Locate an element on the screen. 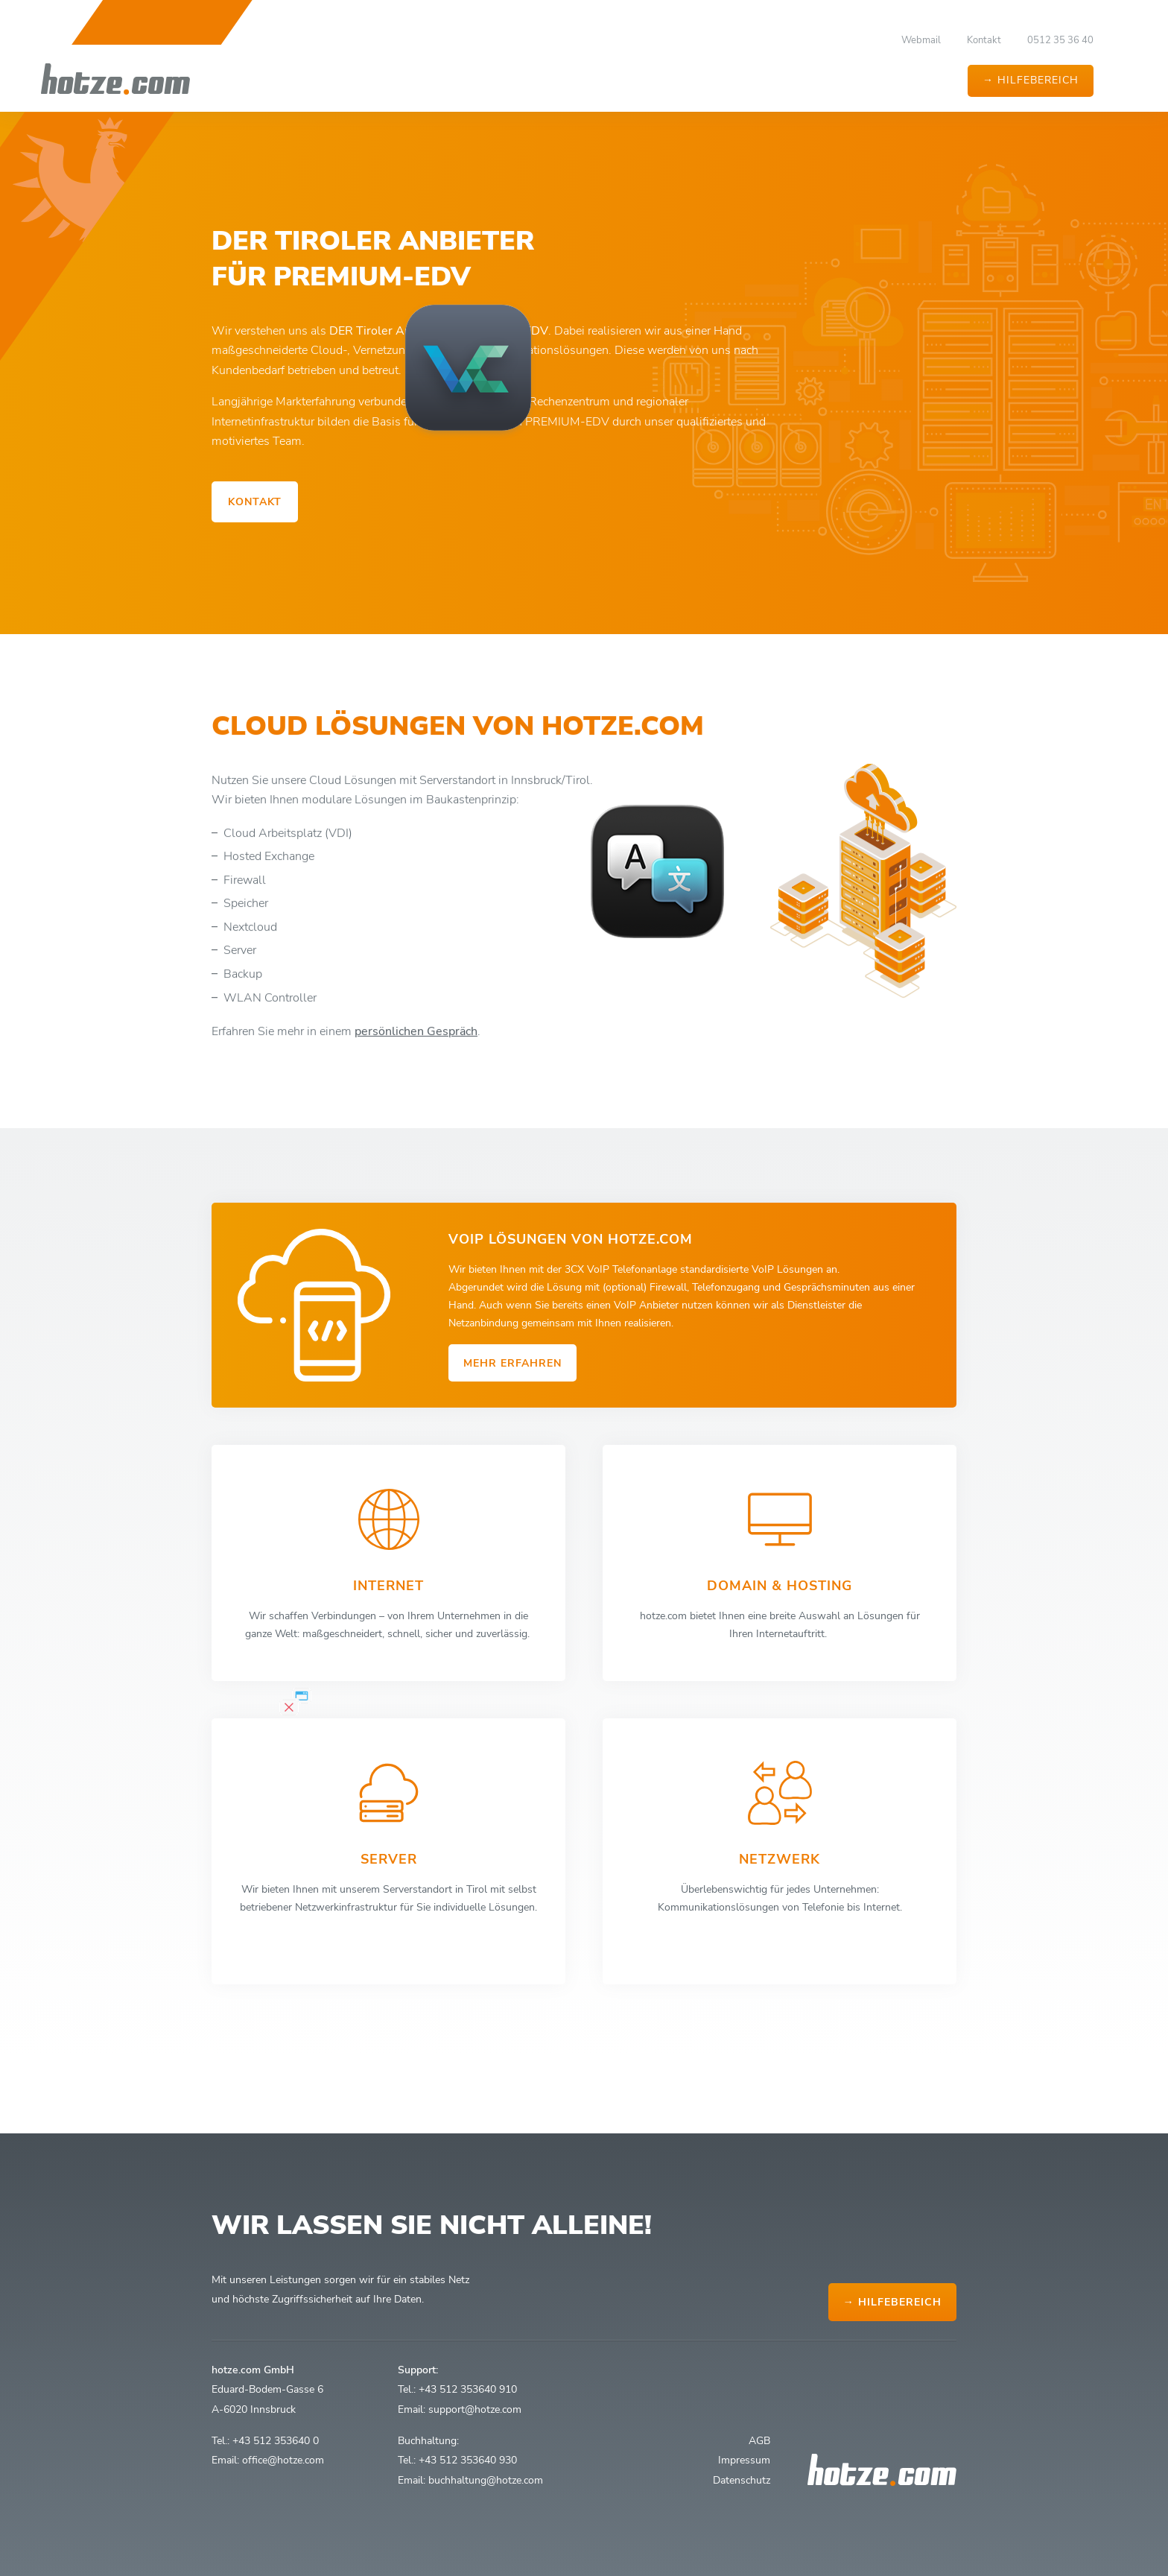 Image resolution: width=1168 pixels, height=2576 pixels. open veracrypt disk encryption app is located at coordinates (468, 367).